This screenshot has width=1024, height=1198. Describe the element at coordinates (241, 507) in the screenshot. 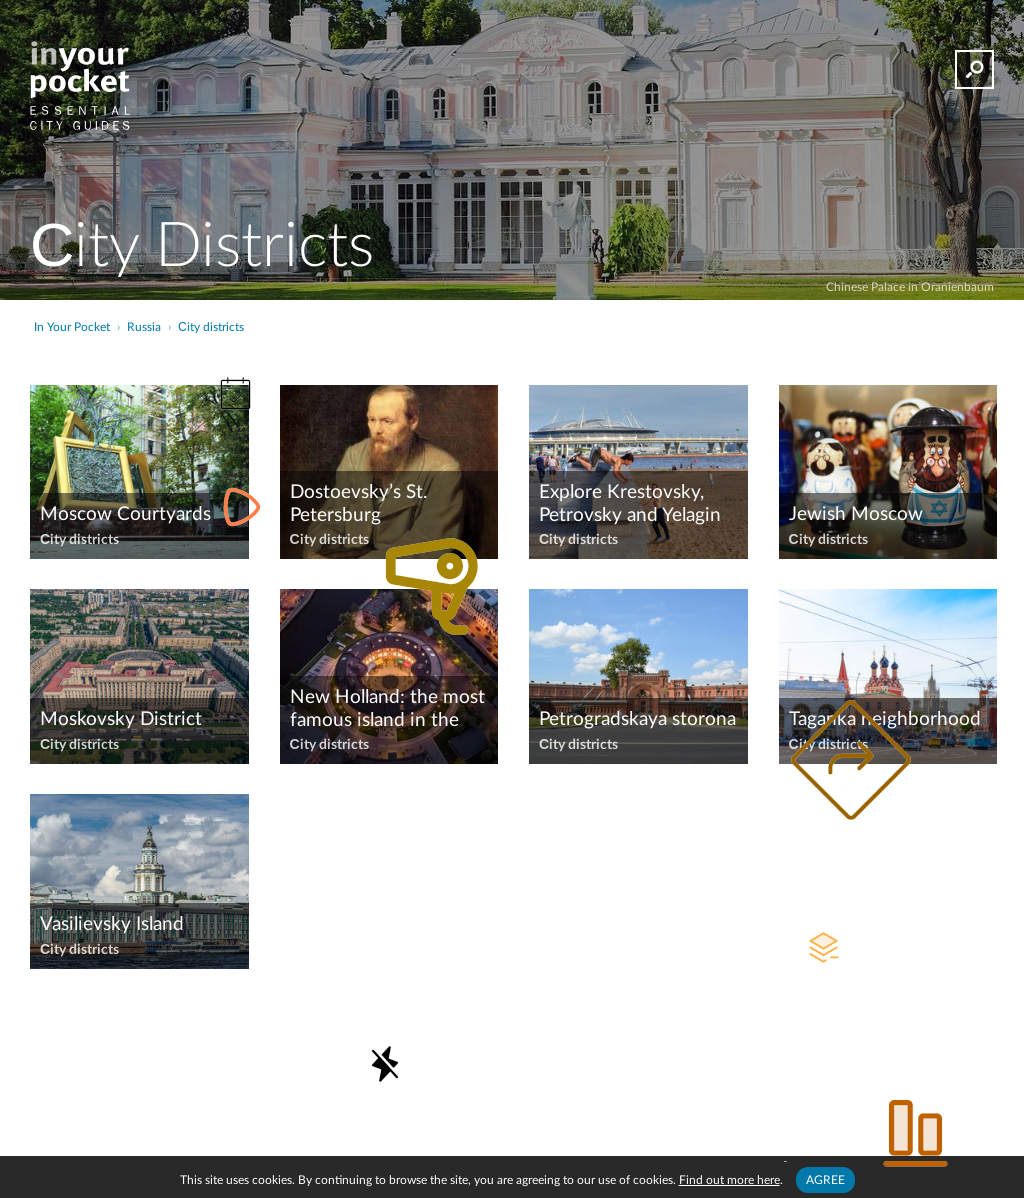

I see `open the Zalando shopping app` at that location.